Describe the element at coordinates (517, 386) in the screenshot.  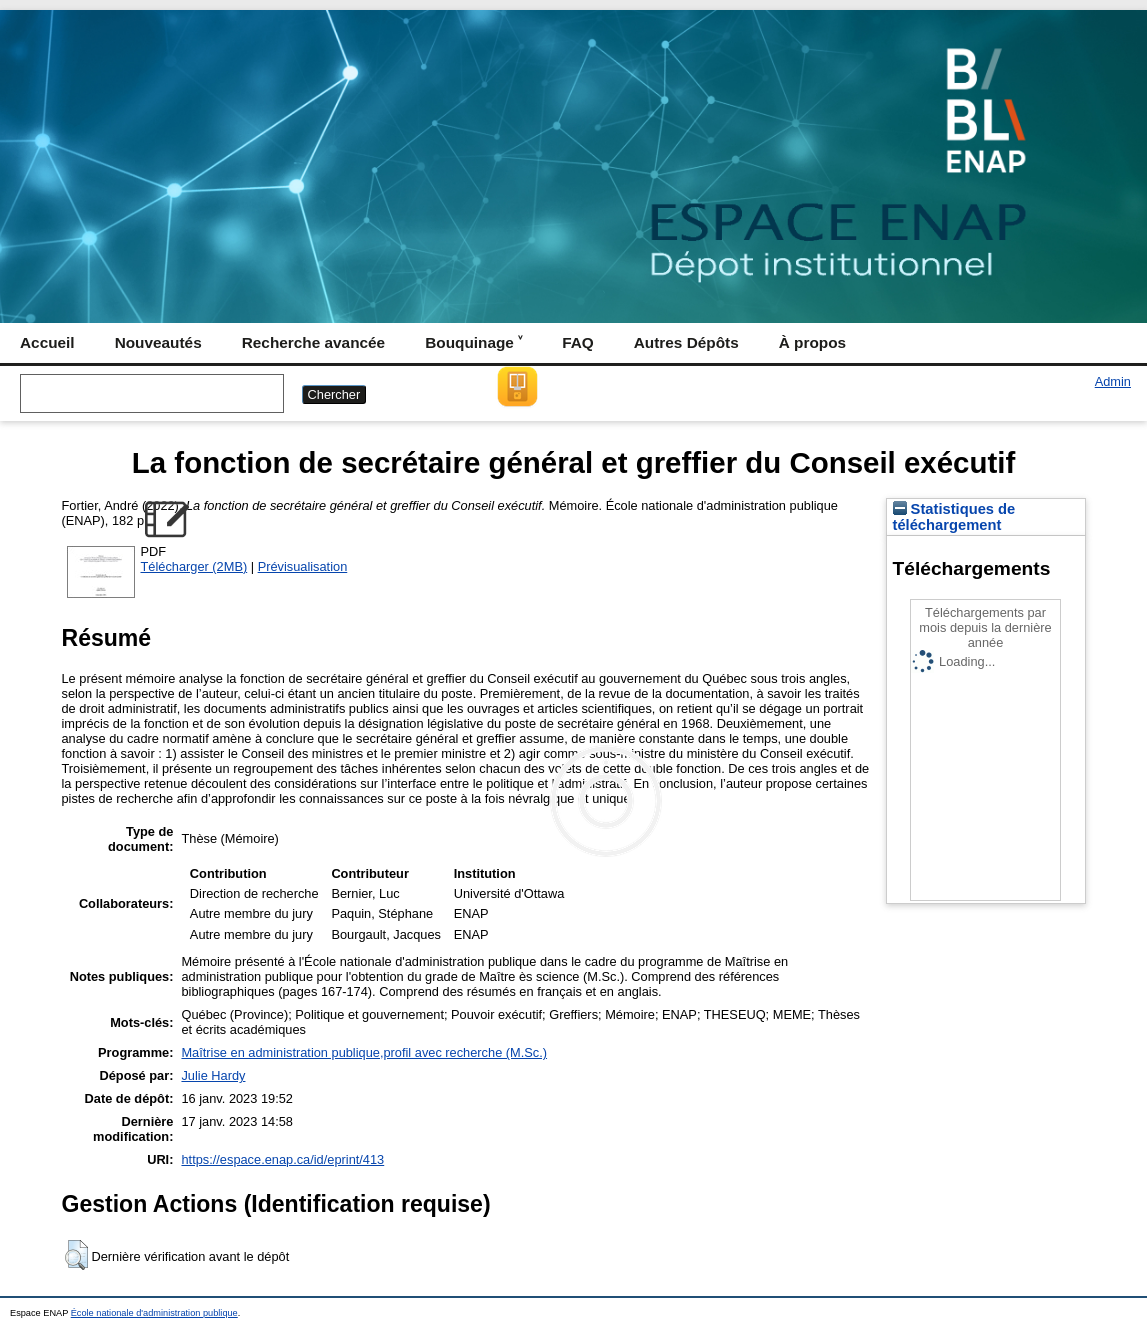
I see `open Piper mouse configuration app` at that location.